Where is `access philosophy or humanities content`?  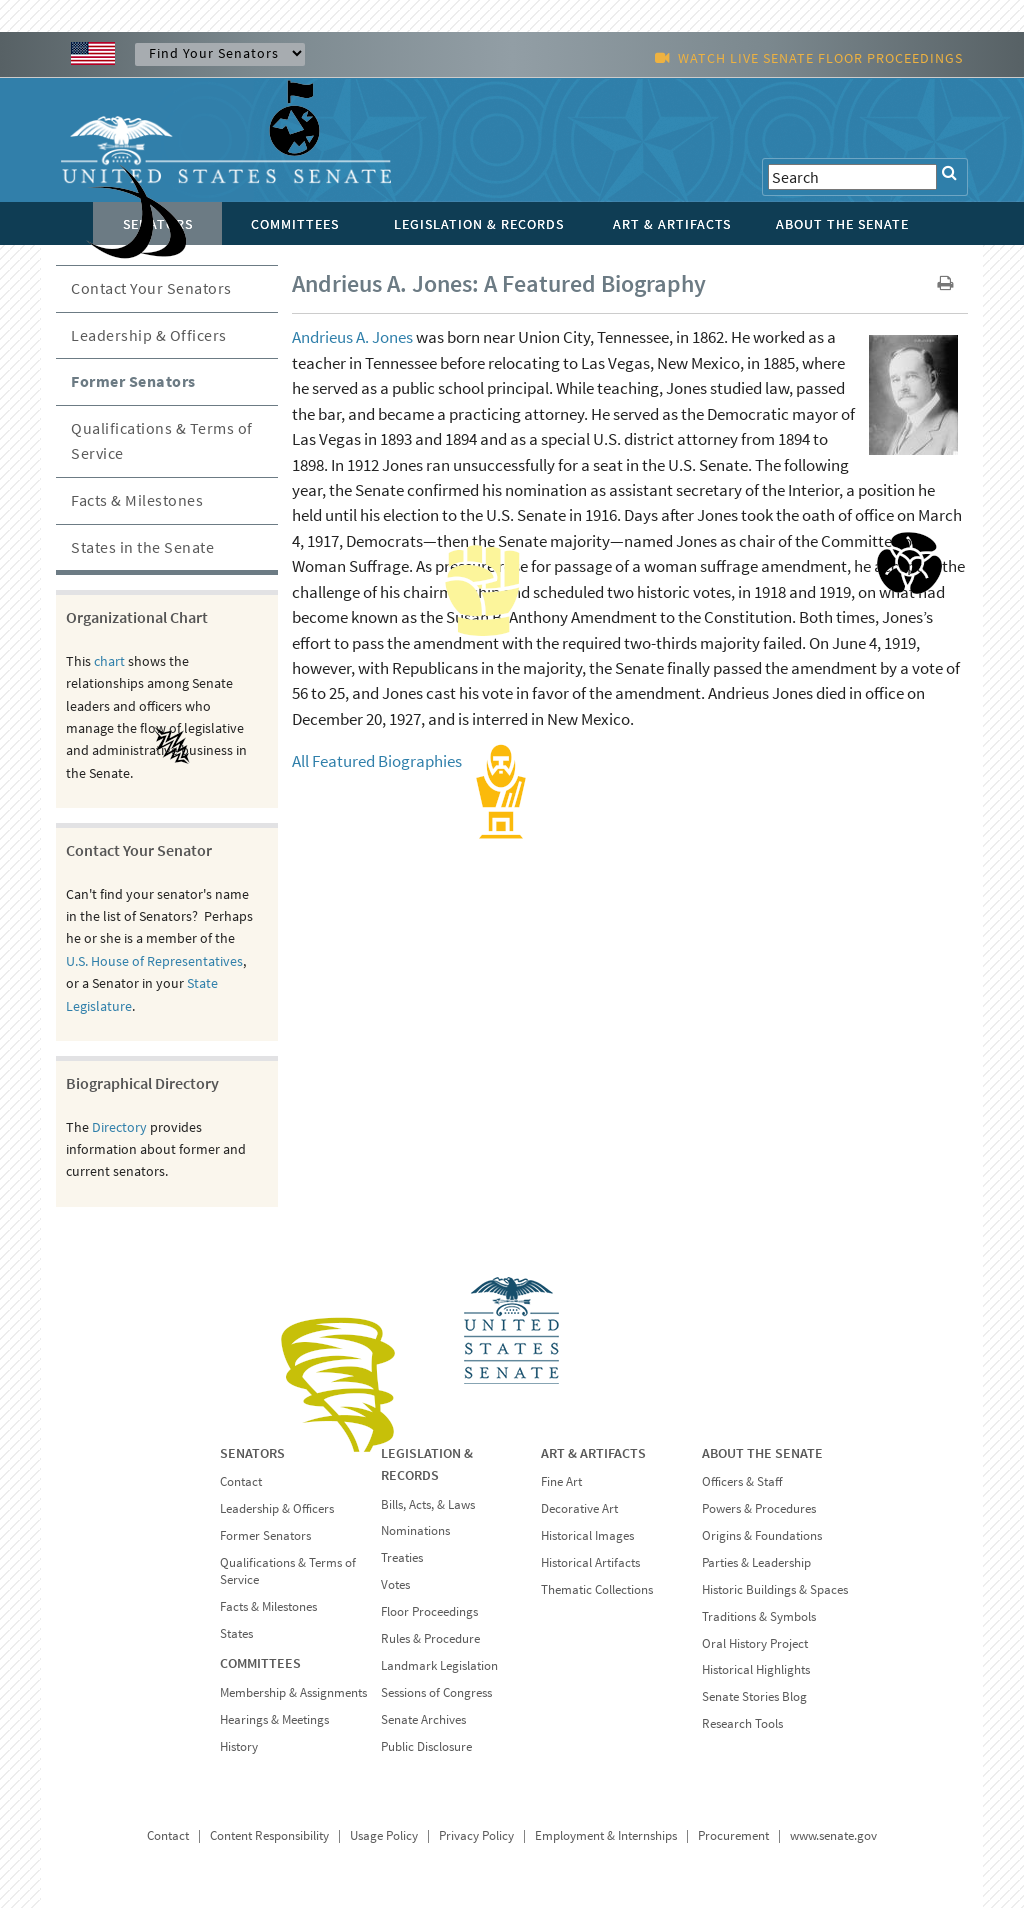
access philosophy or humanities content is located at coordinates (501, 790).